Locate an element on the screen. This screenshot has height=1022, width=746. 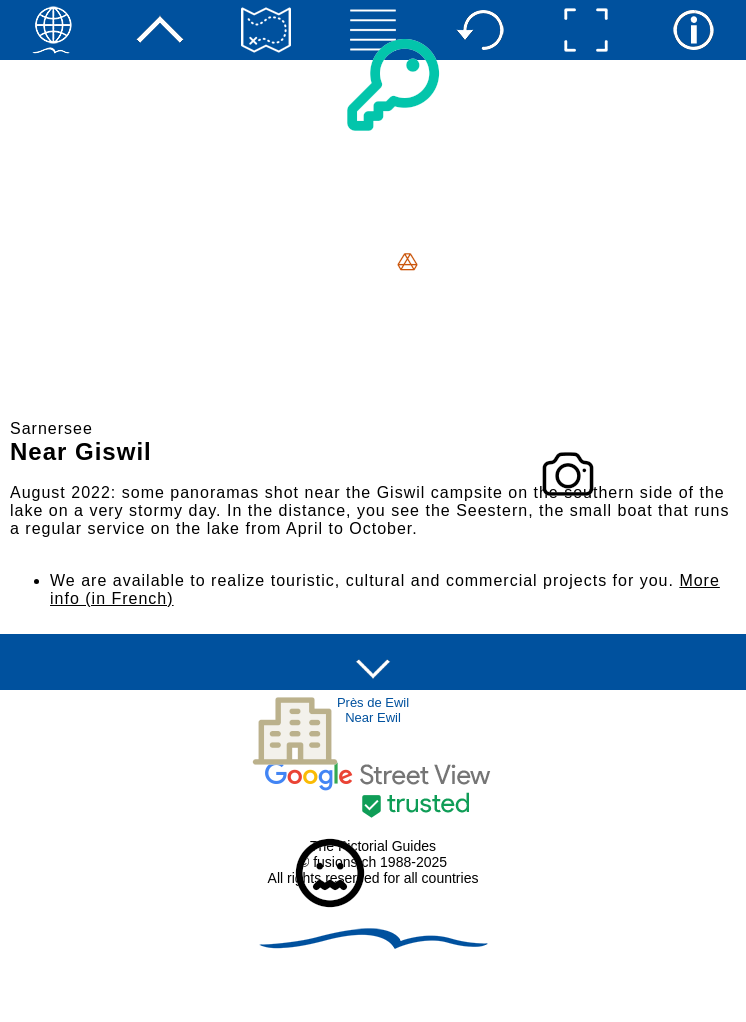
report feeling unwell or sick is located at coordinates (330, 873).